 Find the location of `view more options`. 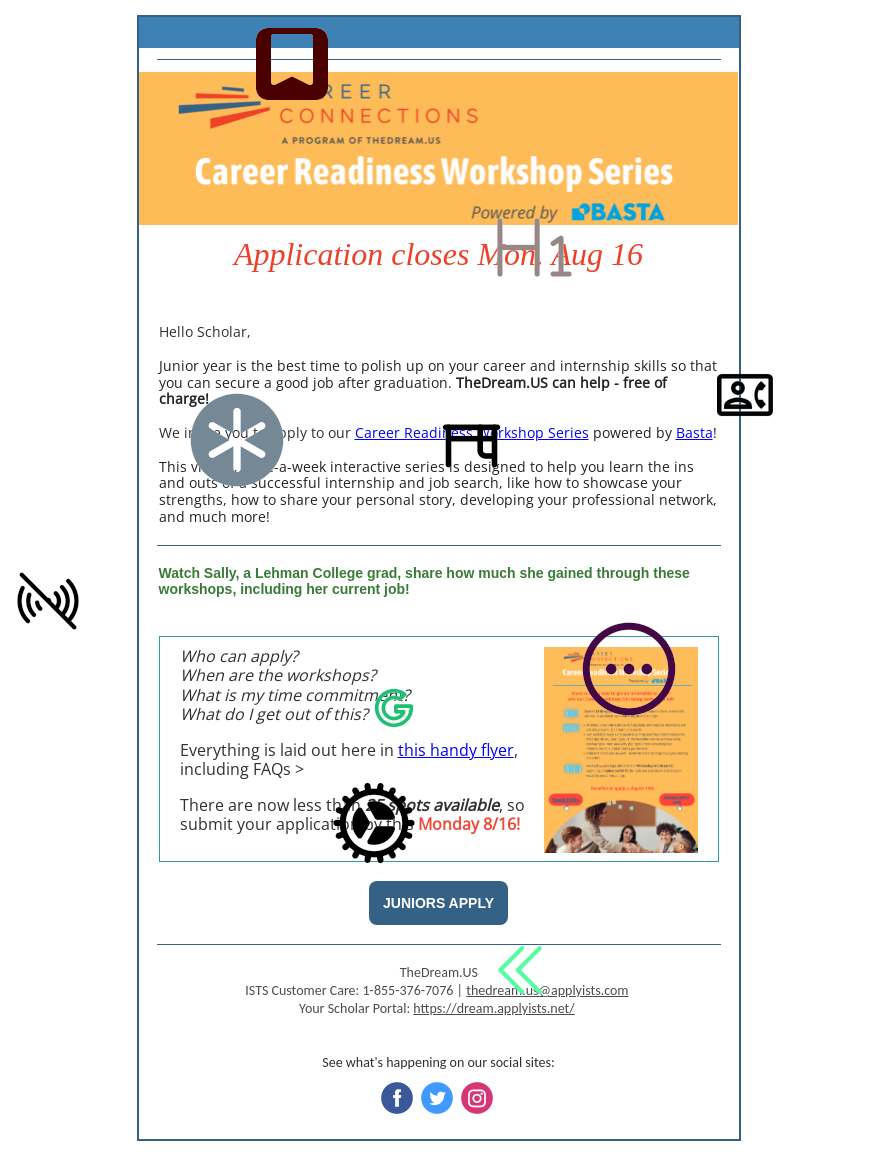

view more options is located at coordinates (629, 669).